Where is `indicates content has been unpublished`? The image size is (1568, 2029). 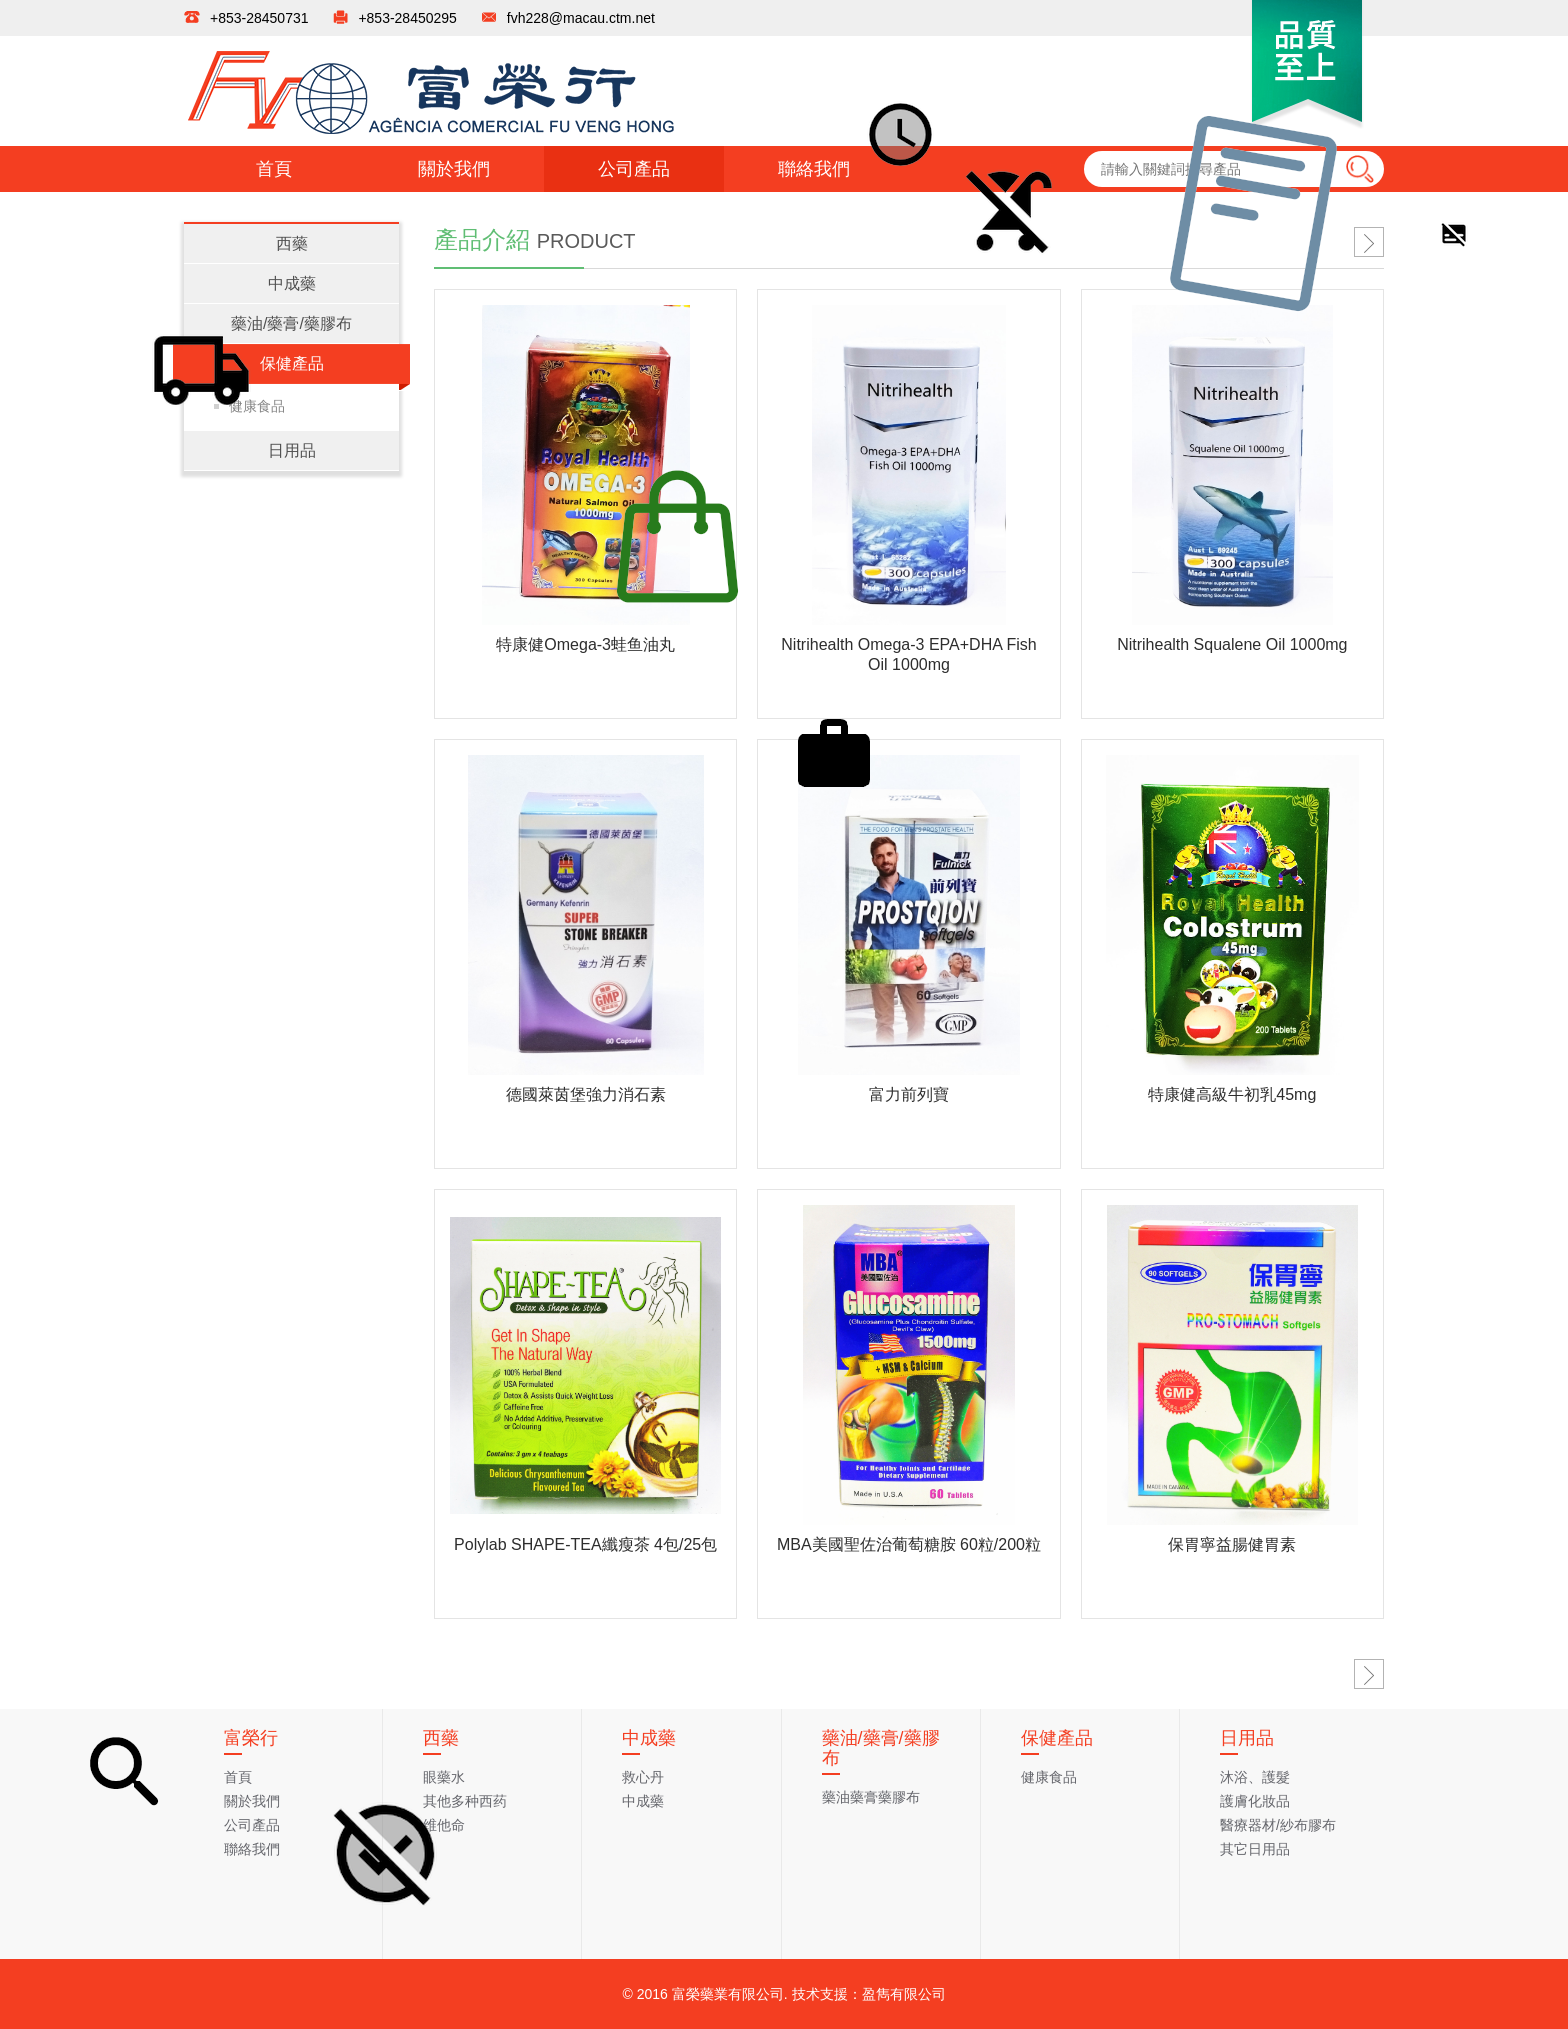 indicates content has been unpublished is located at coordinates (385, 1853).